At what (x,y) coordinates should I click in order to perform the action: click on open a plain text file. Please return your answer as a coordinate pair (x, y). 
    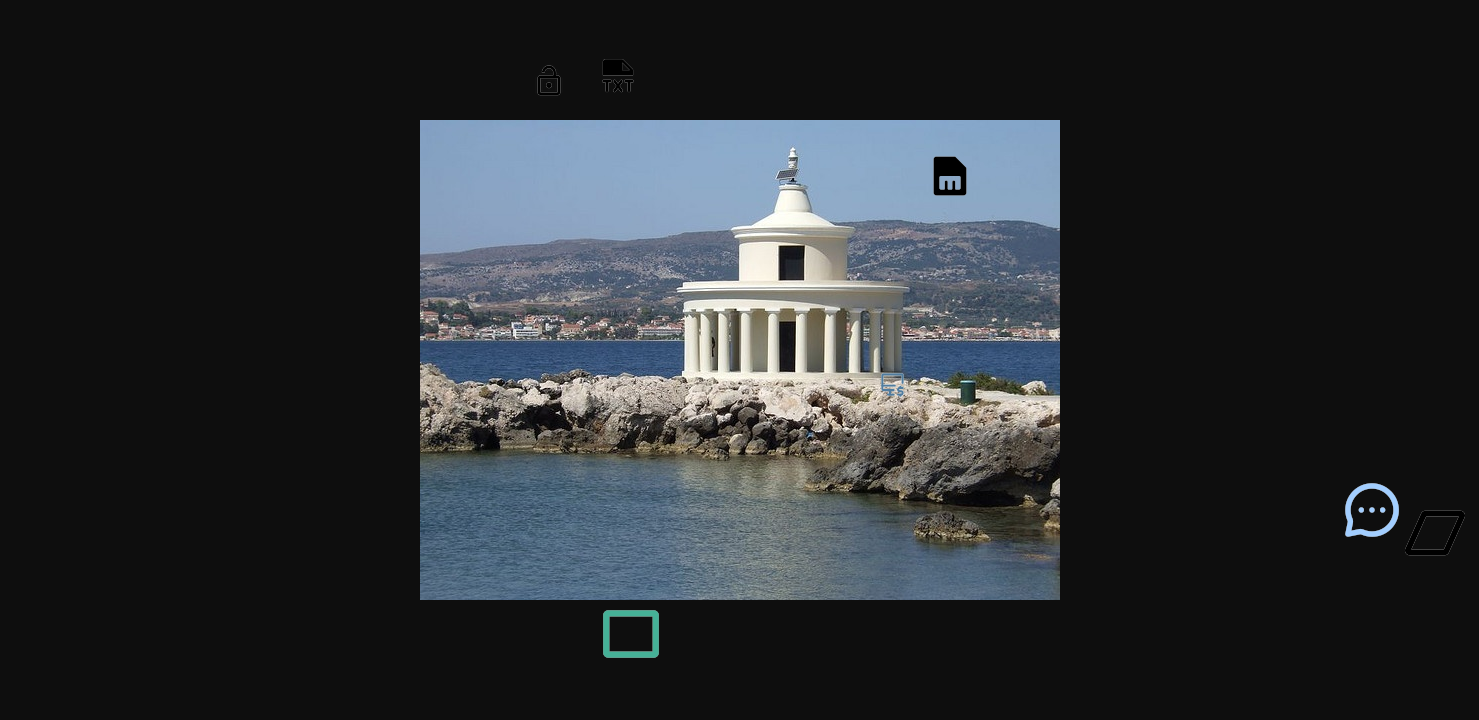
    Looking at the image, I should click on (618, 77).